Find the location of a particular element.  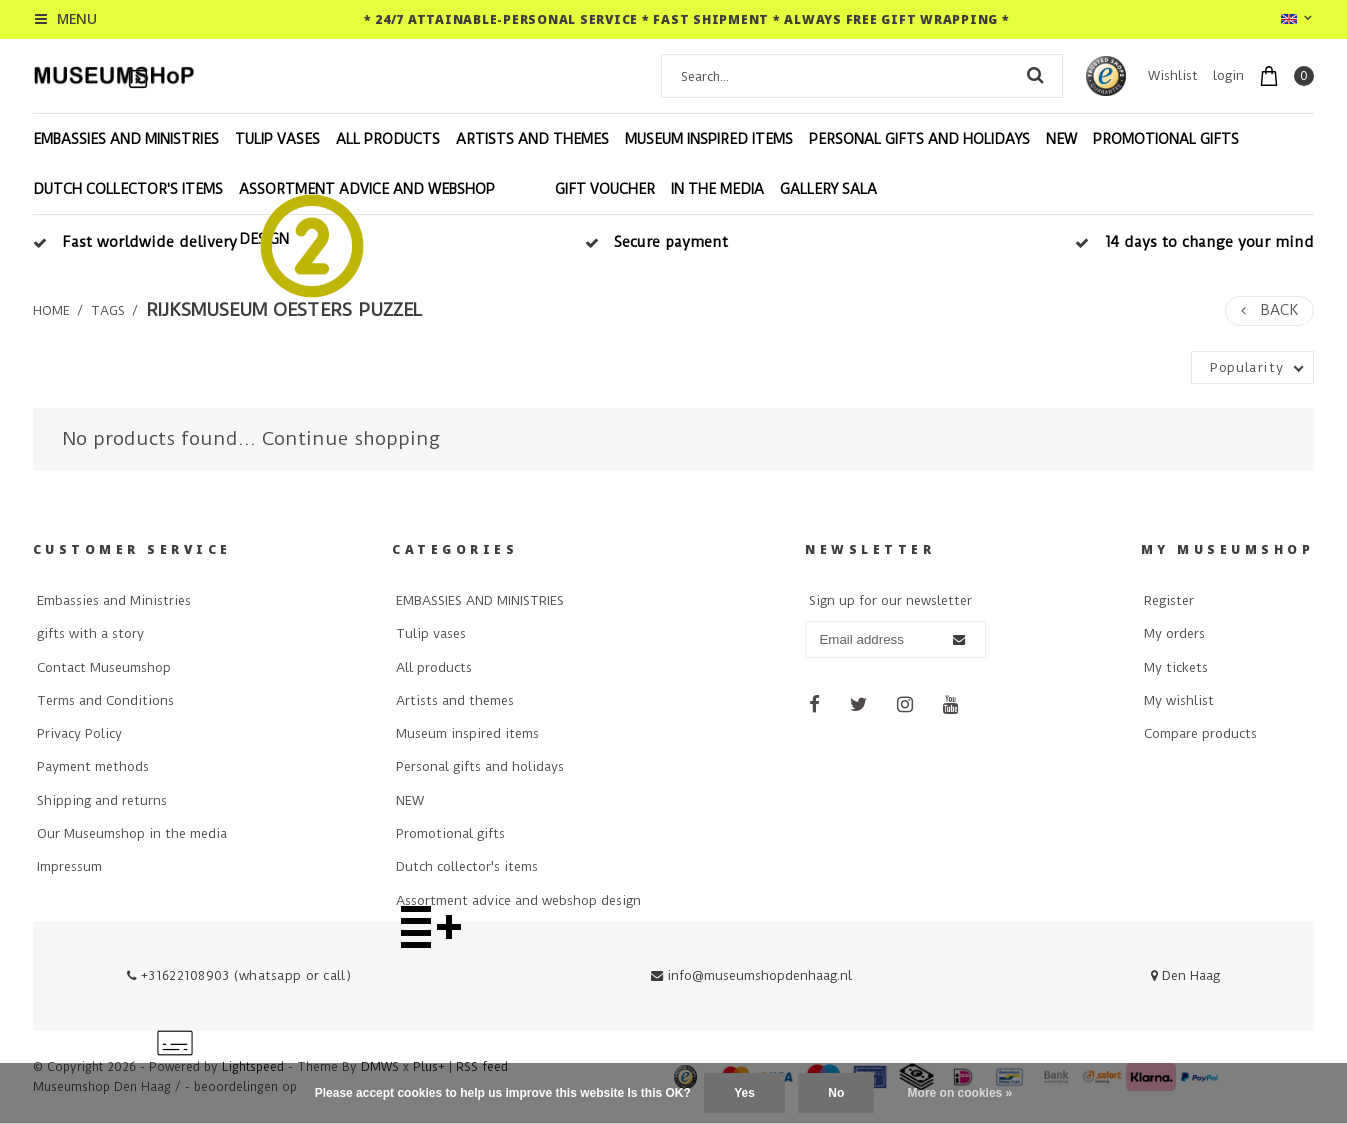

enable subtitles or closed captions is located at coordinates (175, 1043).